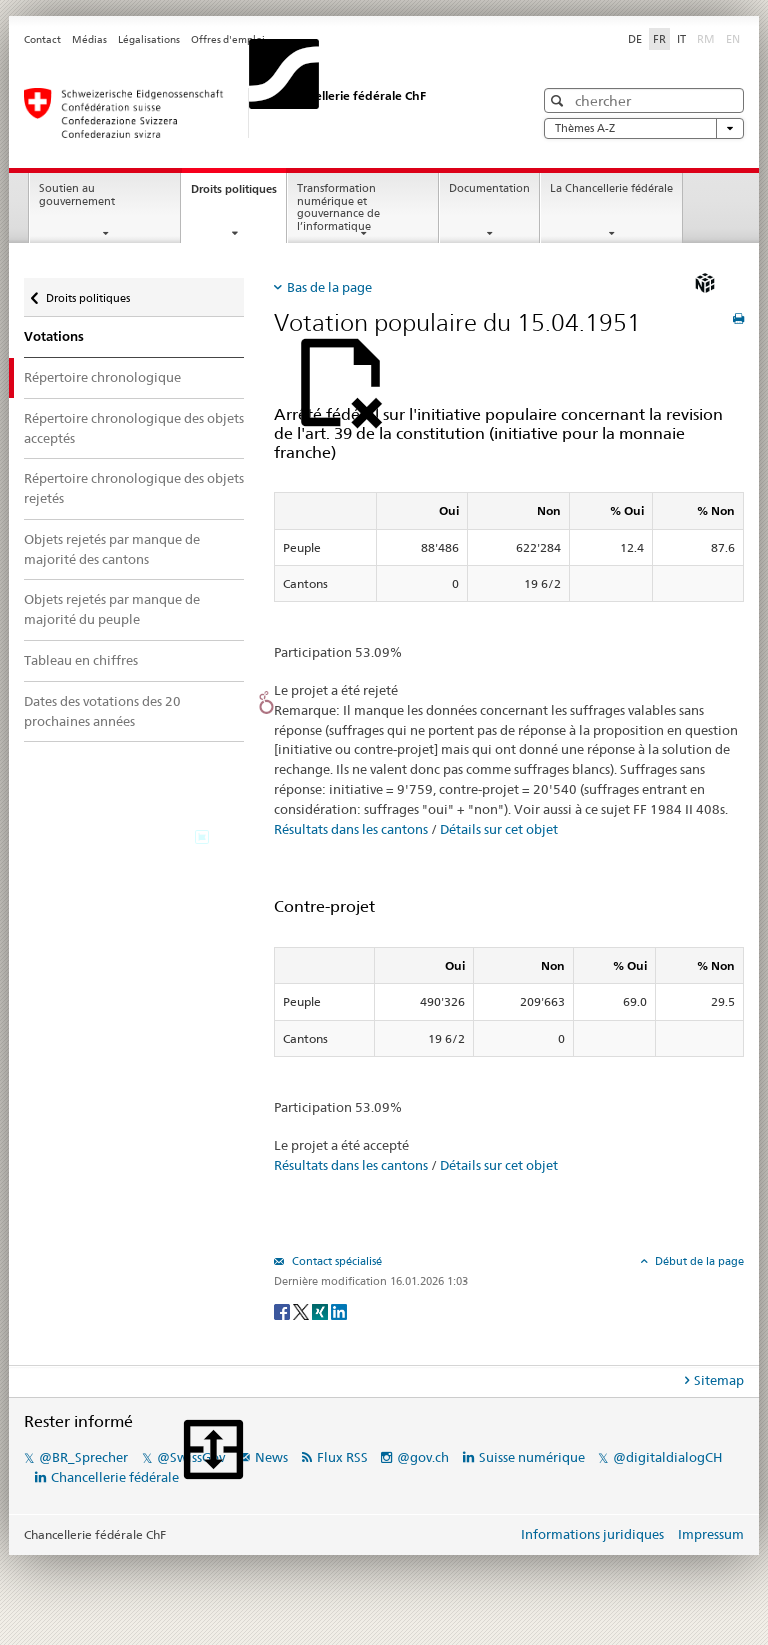 Image resolution: width=768 pixels, height=1645 pixels. I want to click on open looker data analytics platform, so click(266, 702).